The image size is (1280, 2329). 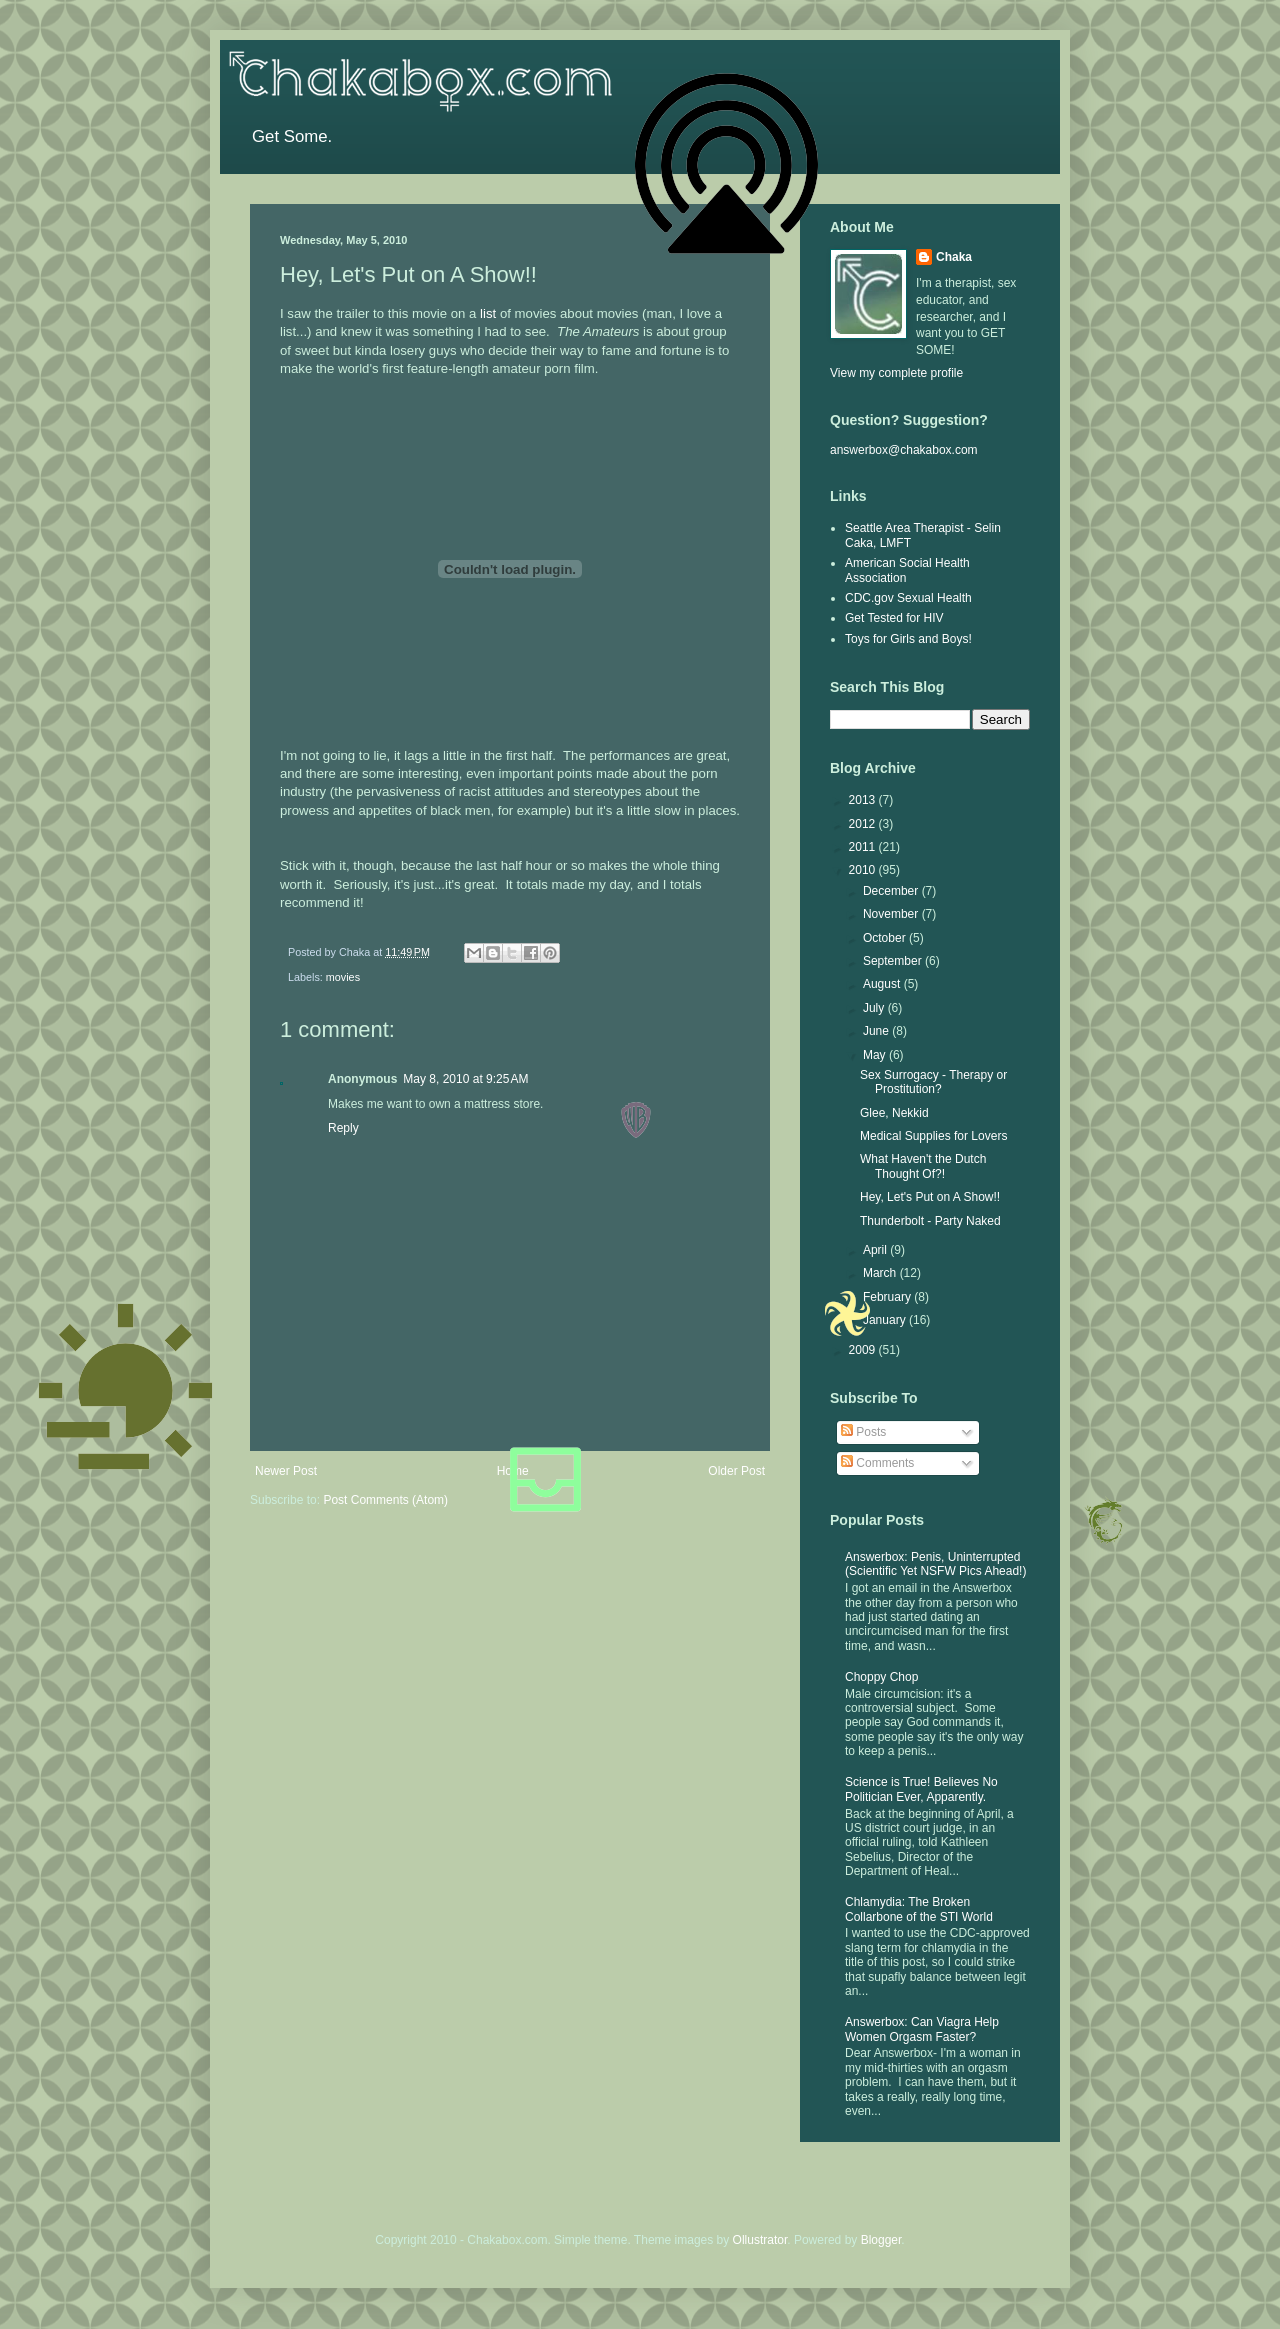 I want to click on stream audio to airplay-compatible devices, so click(x=726, y=163).